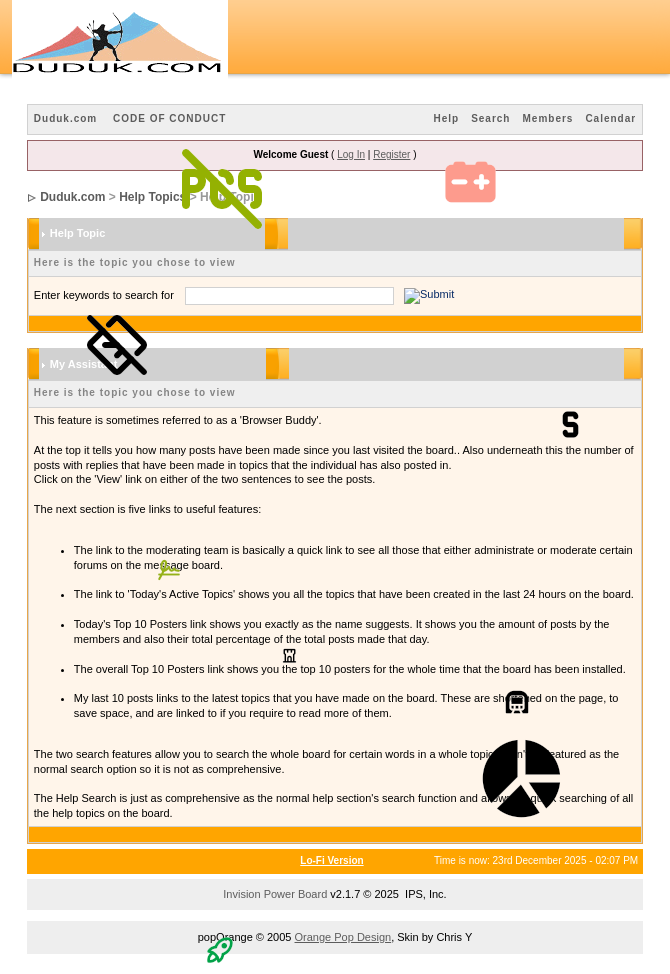  I want to click on access subway or metro transit information, so click(517, 703).